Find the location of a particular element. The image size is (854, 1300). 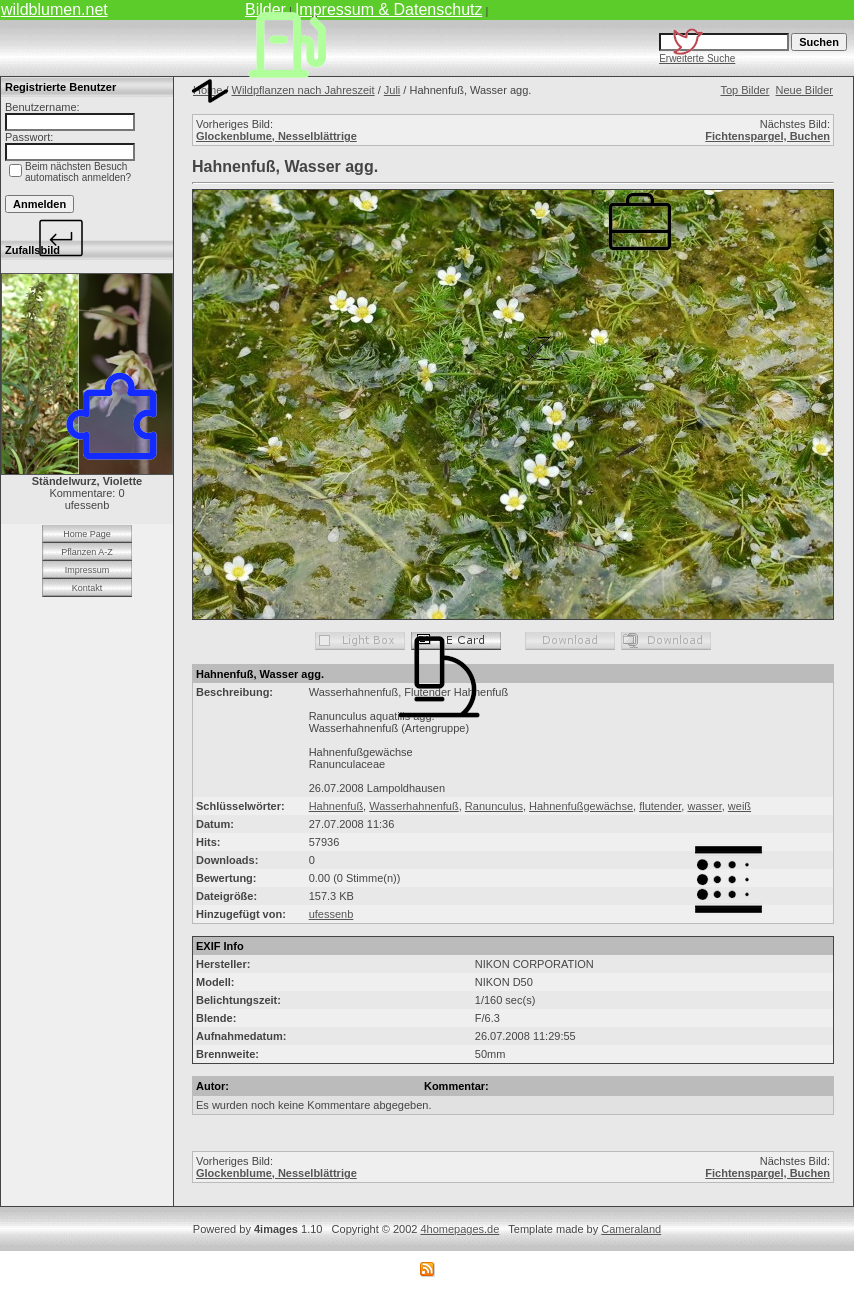

find nearby gas stations is located at coordinates (284, 45).